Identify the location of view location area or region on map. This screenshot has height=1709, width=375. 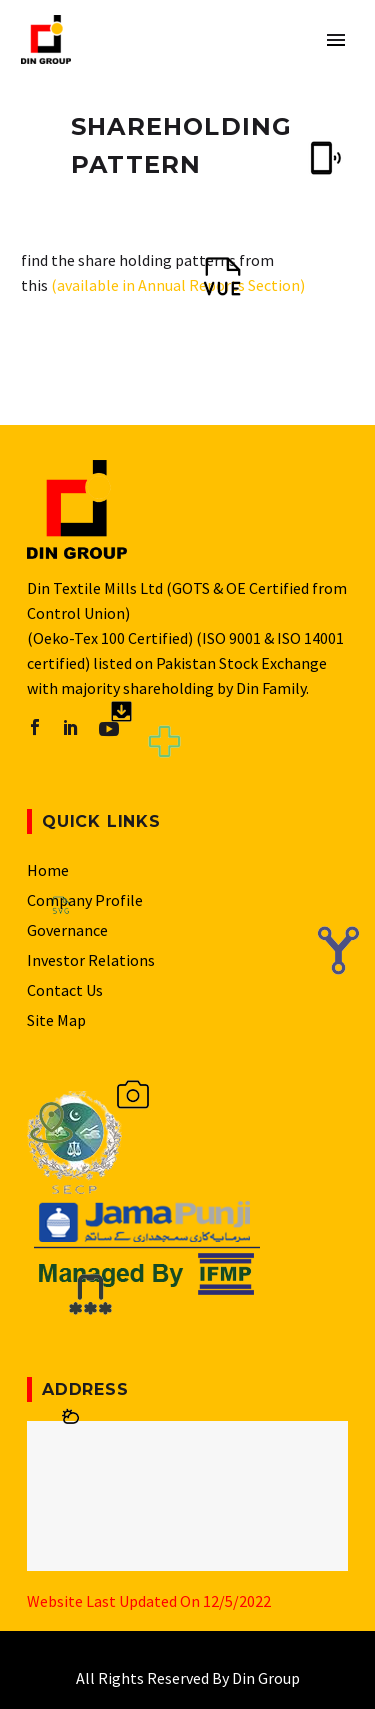
(51, 1123).